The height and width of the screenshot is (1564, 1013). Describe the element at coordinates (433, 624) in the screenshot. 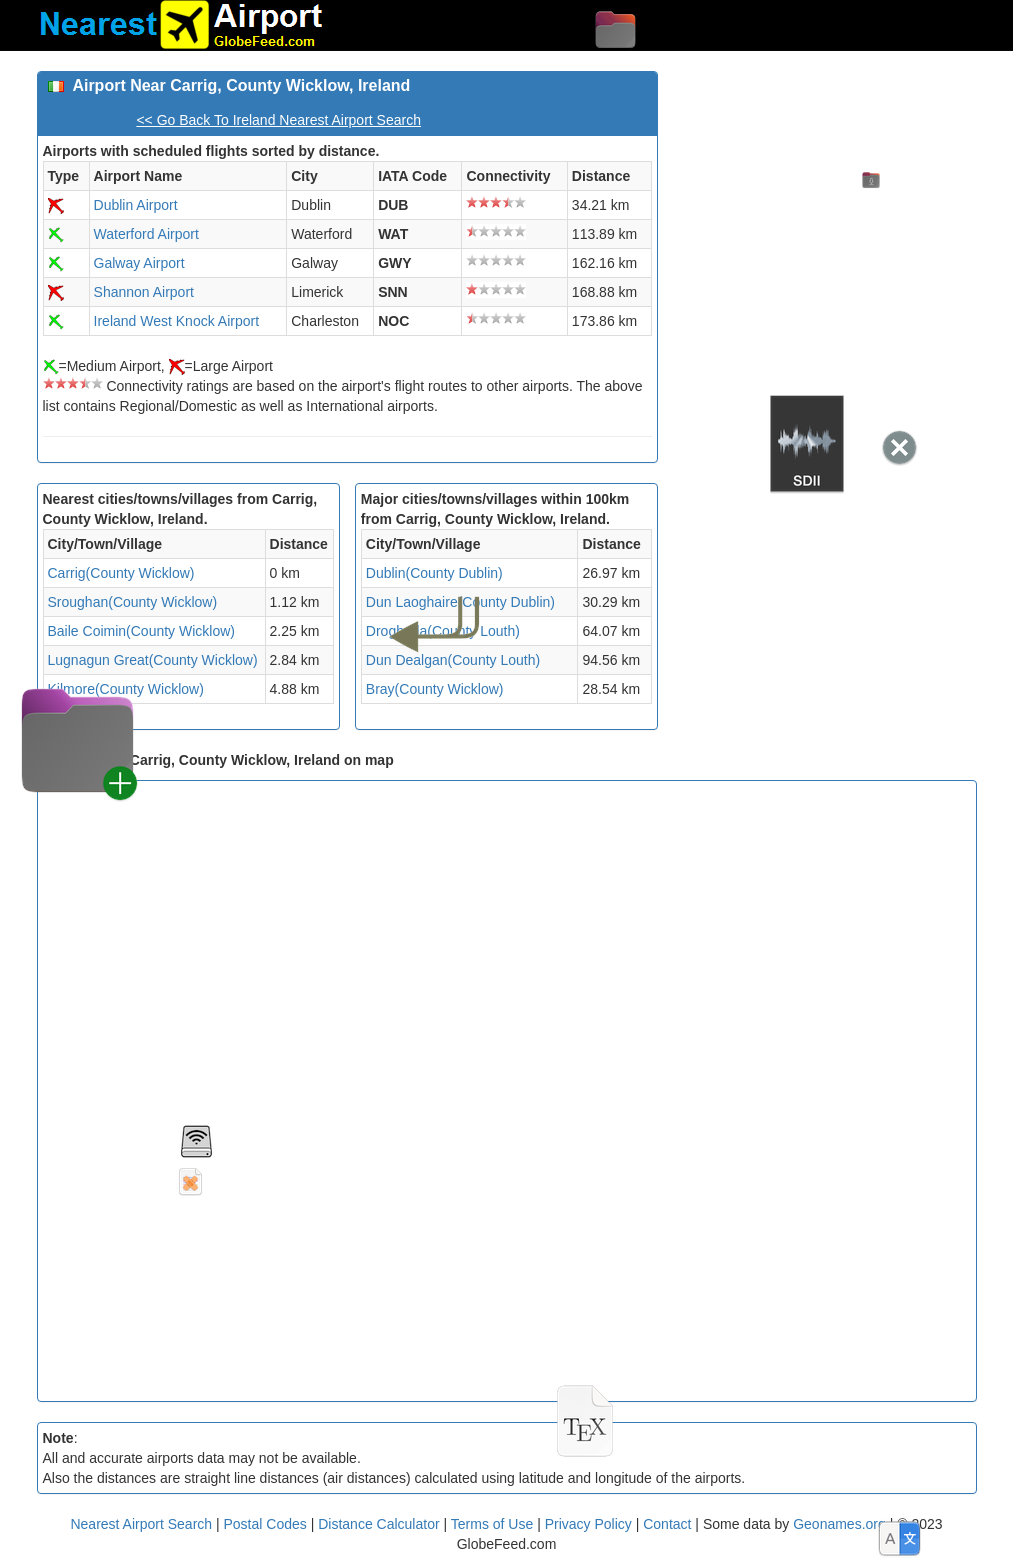

I see `reply to all recipients of an email` at that location.